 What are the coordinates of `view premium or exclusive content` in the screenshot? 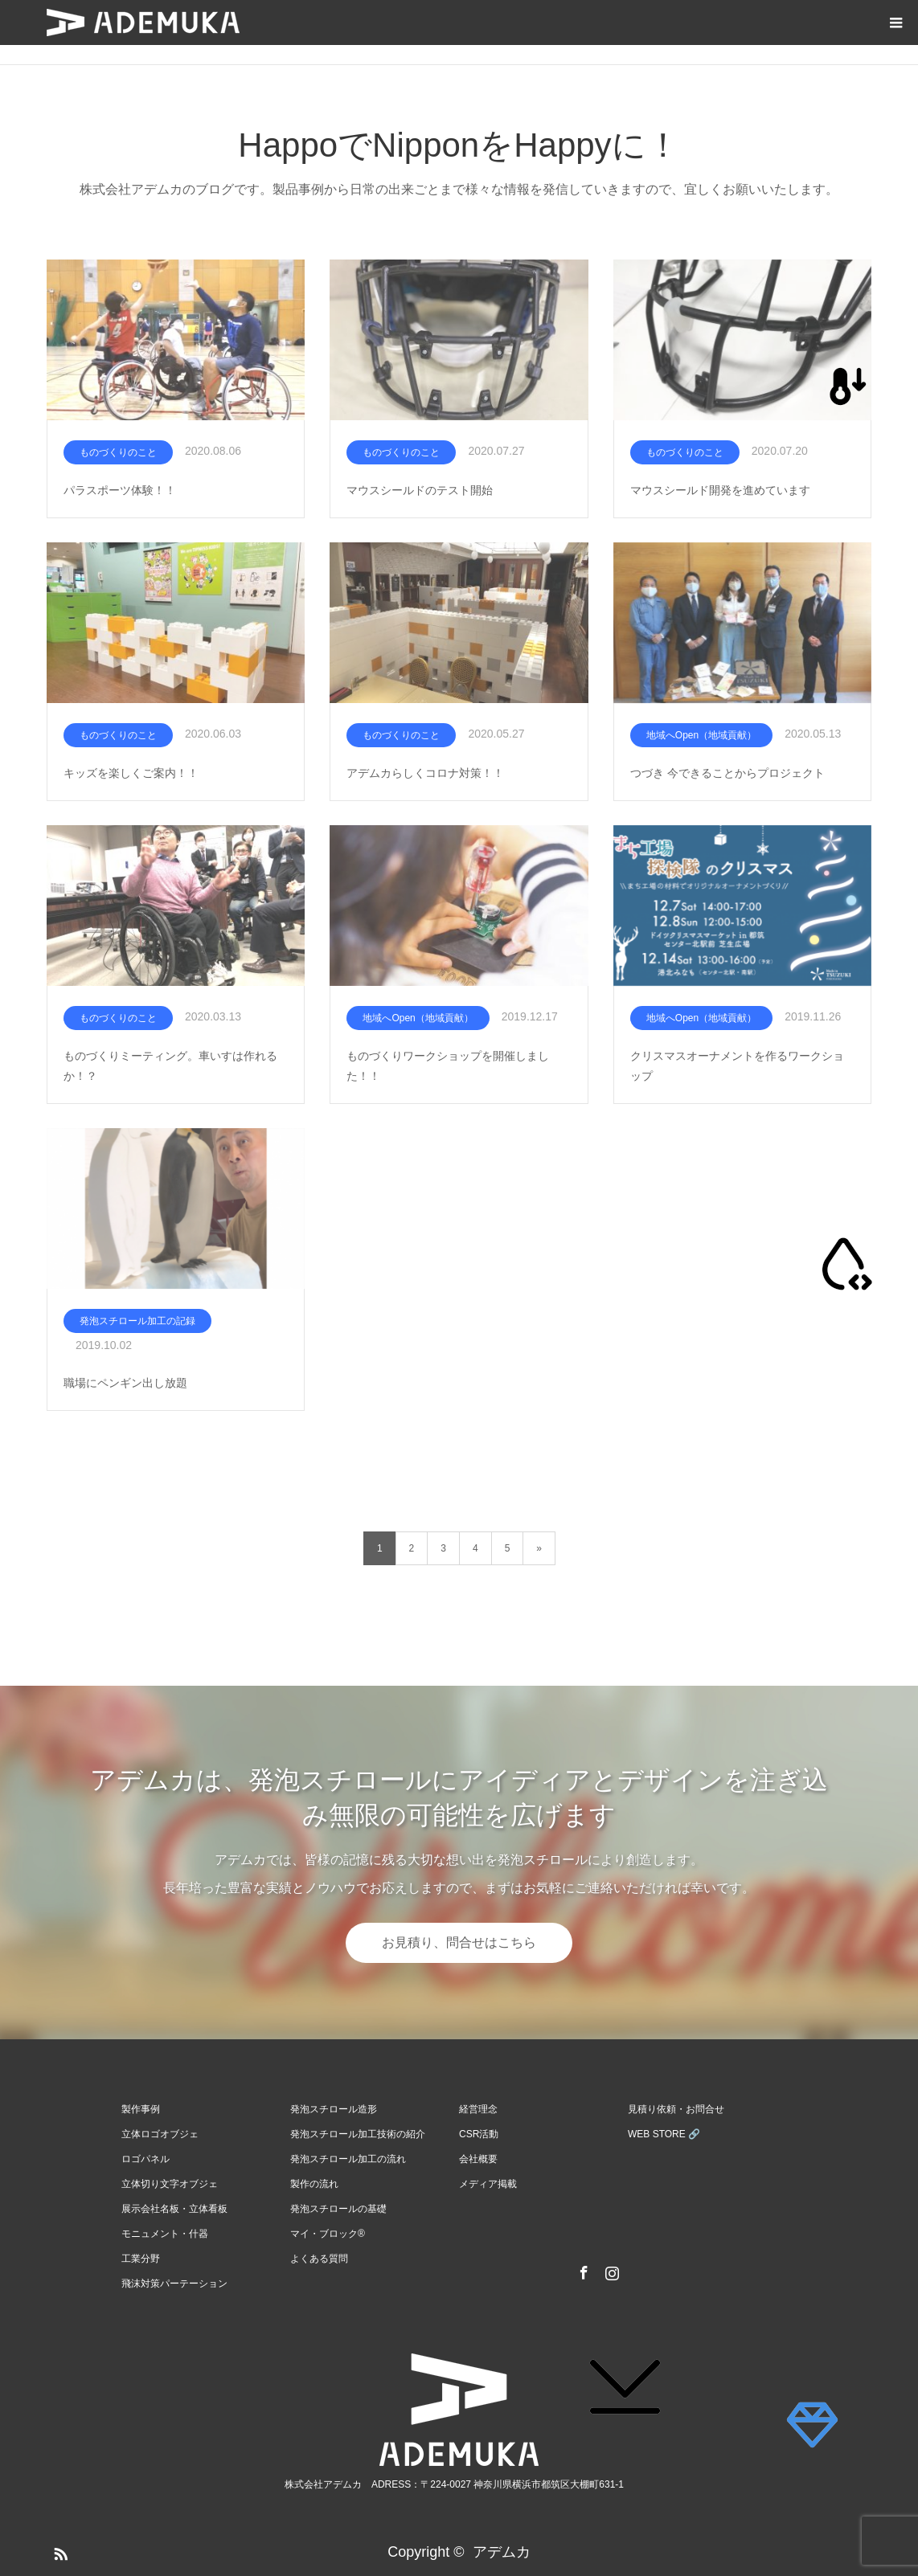 It's located at (812, 2425).